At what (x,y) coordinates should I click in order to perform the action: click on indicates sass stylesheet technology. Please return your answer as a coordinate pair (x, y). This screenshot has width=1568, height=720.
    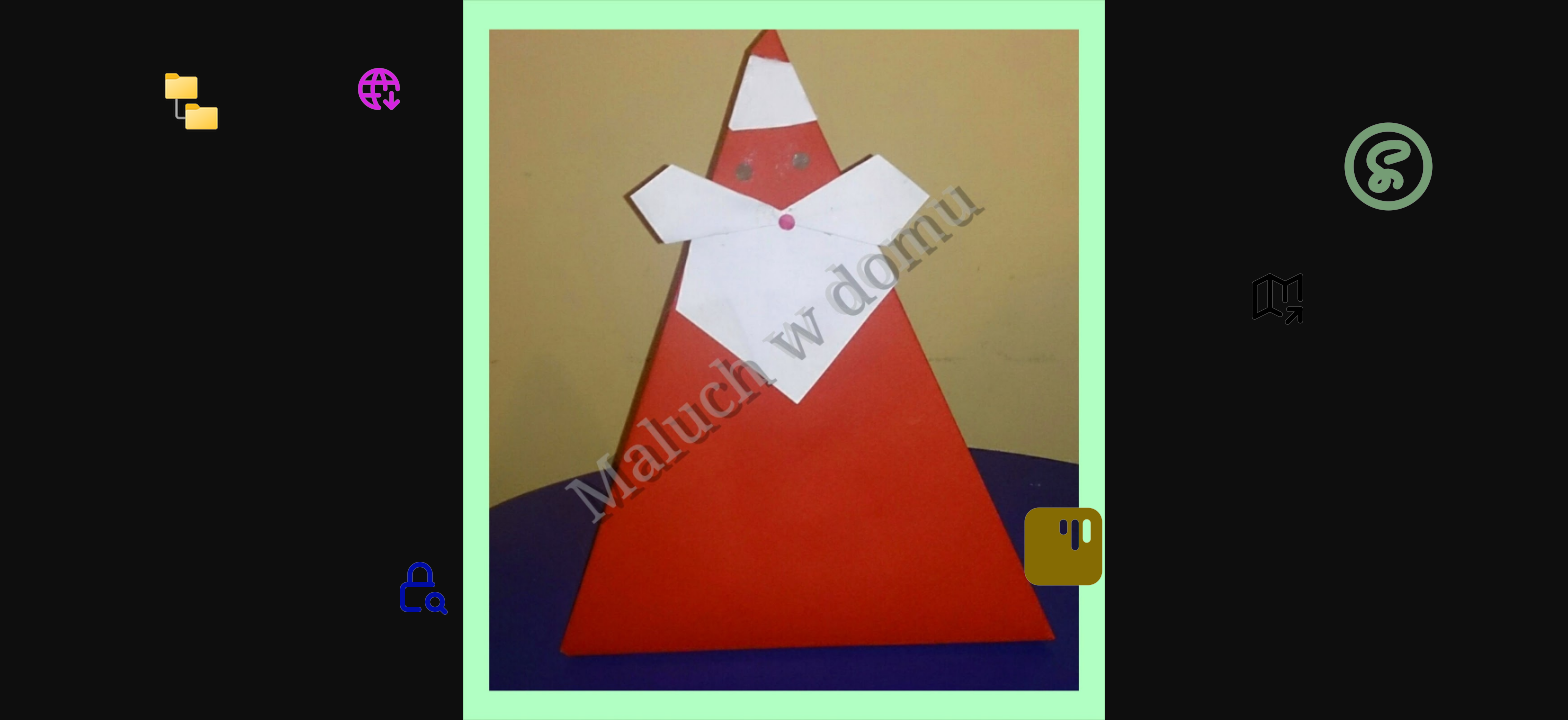
    Looking at the image, I should click on (1388, 166).